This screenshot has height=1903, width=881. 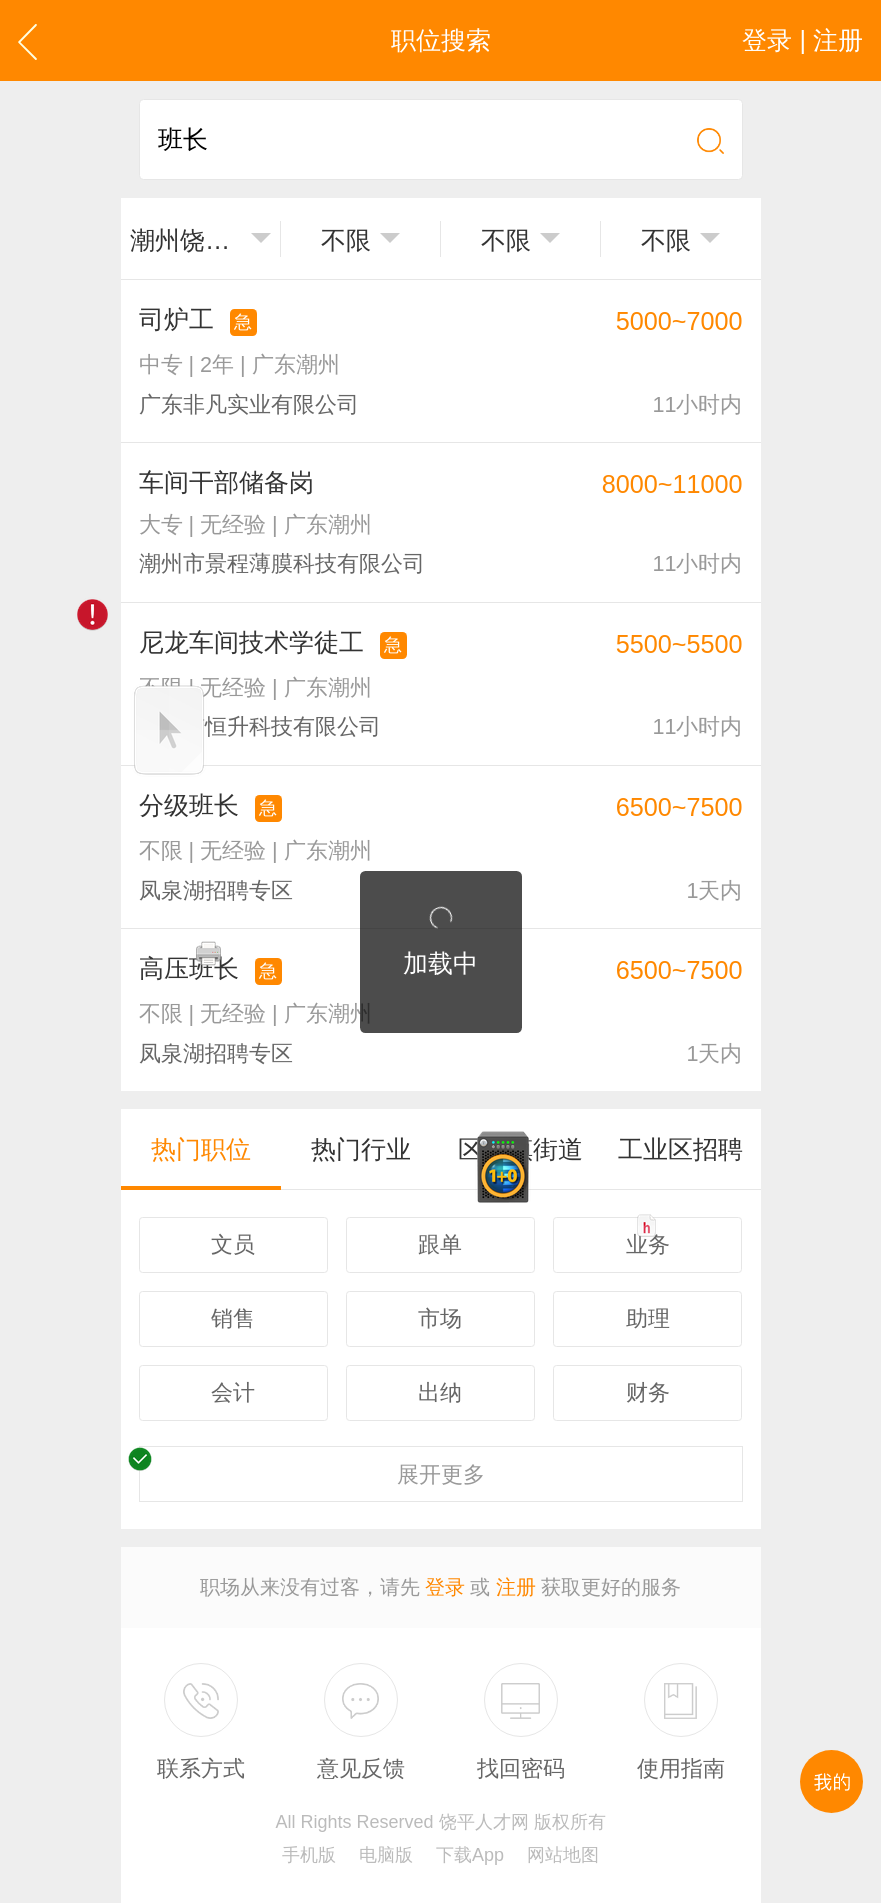 I want to click on indicates file has been successfully synced, so click(x=140, y=1459).